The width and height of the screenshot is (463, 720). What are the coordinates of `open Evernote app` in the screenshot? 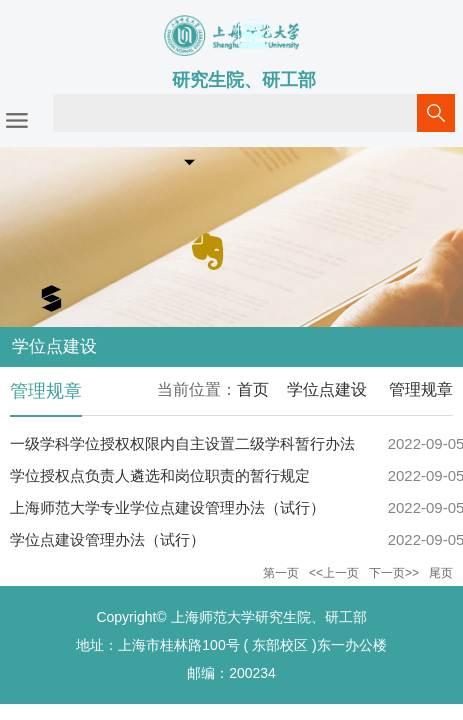 It's located at (207, 251).